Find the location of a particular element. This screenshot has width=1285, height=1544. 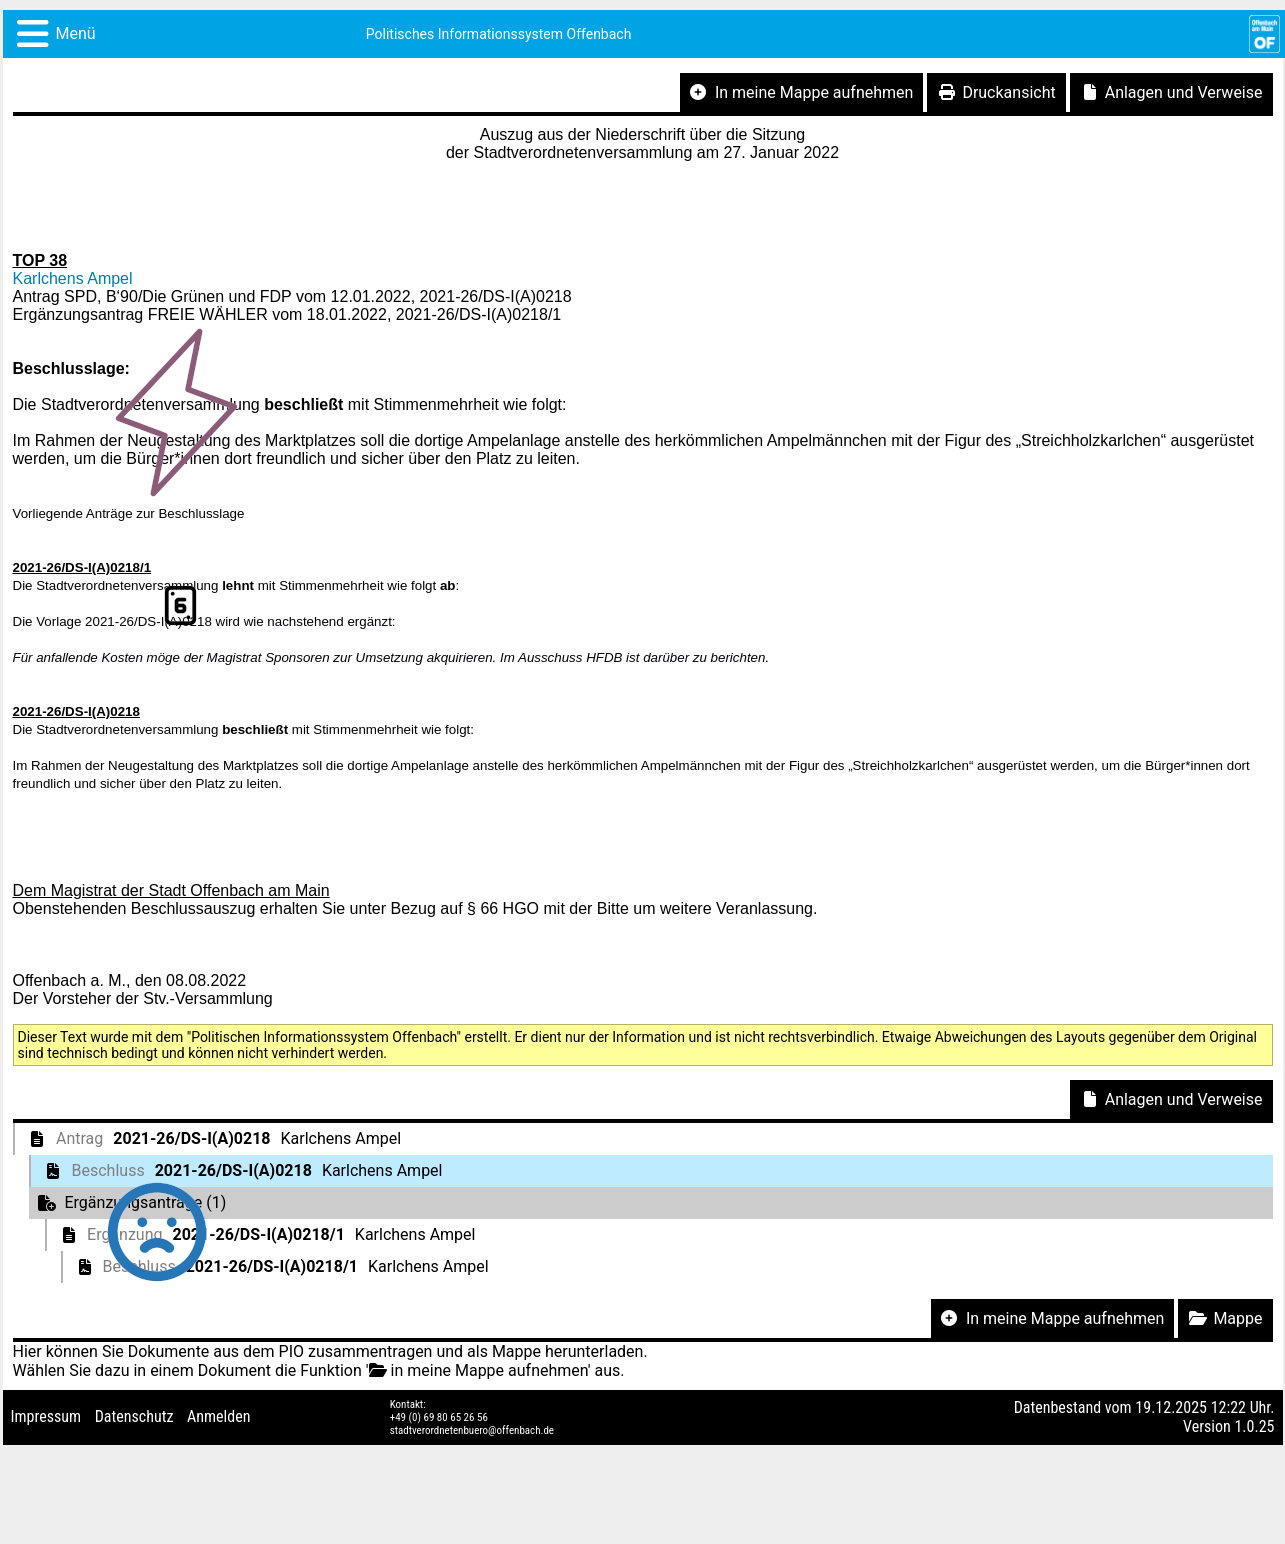

playing card with value six is located at coordinates (180, 605).